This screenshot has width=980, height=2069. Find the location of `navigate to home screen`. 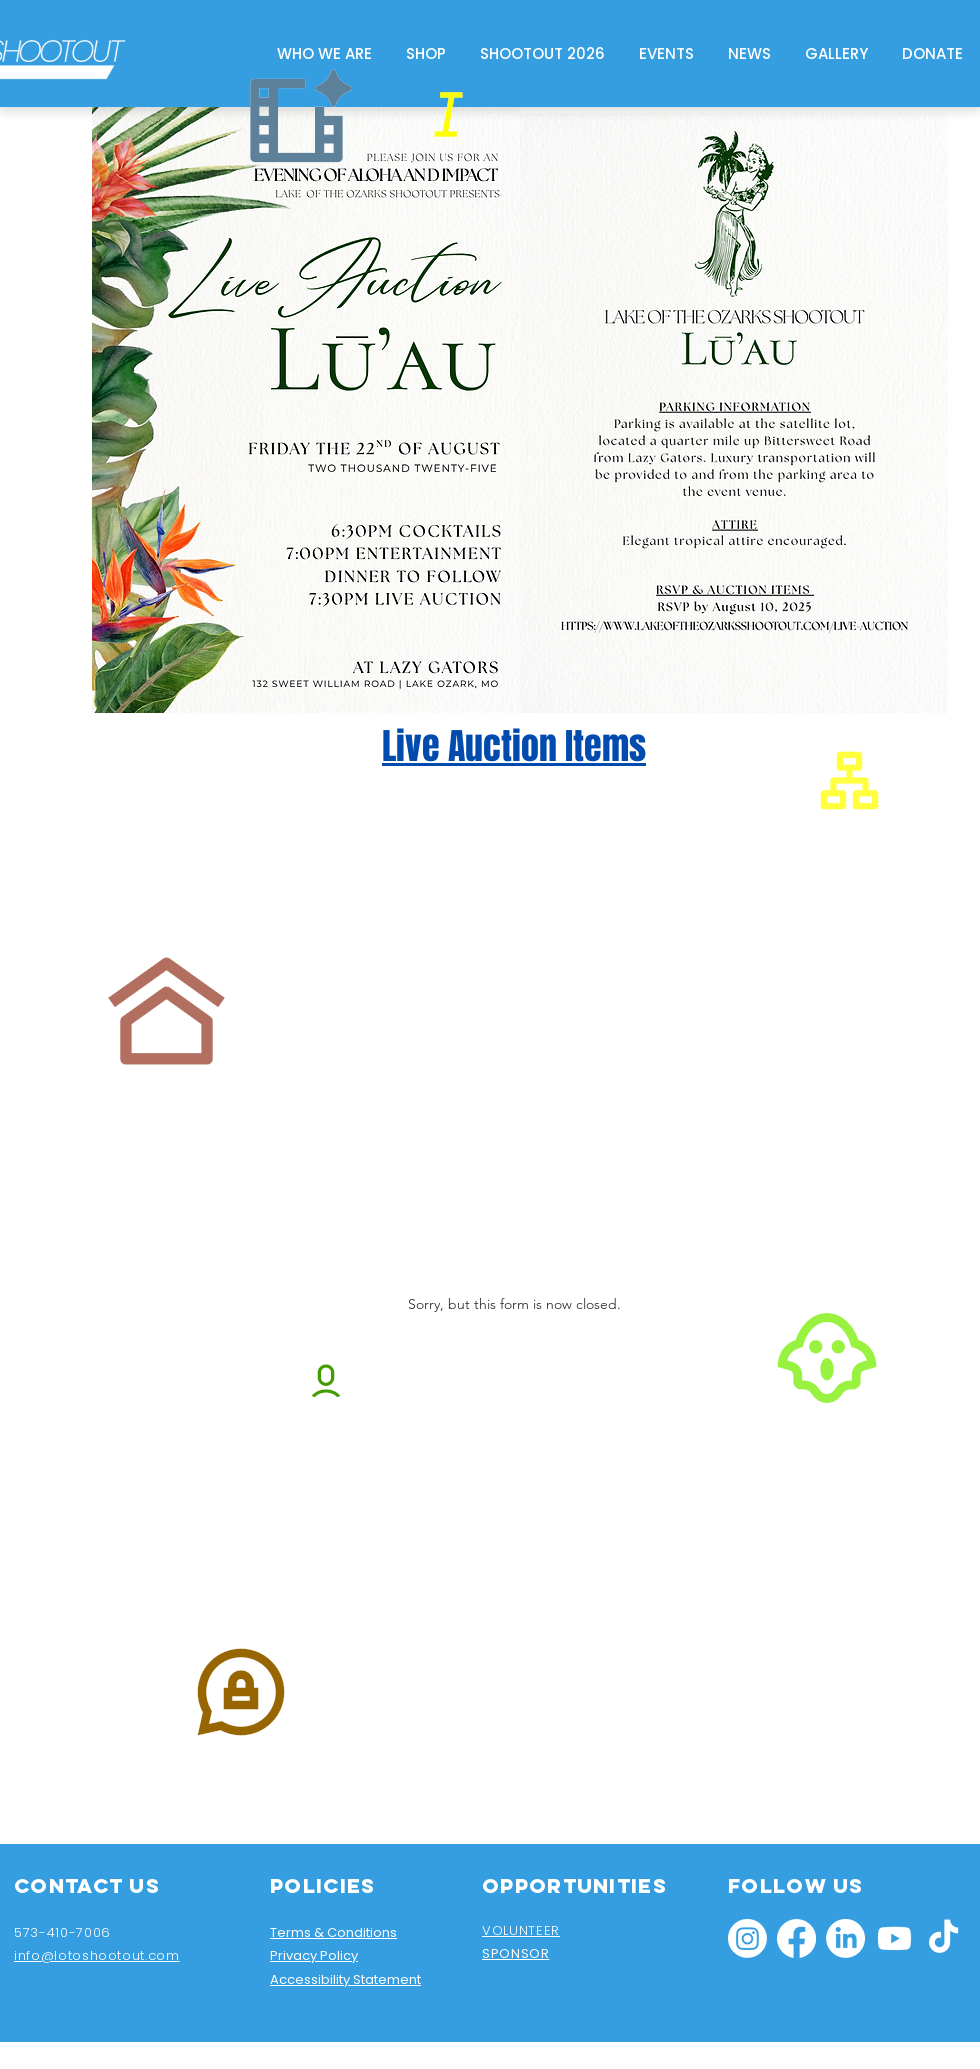

navigate to home screen is located at coordinates (166, 1012).